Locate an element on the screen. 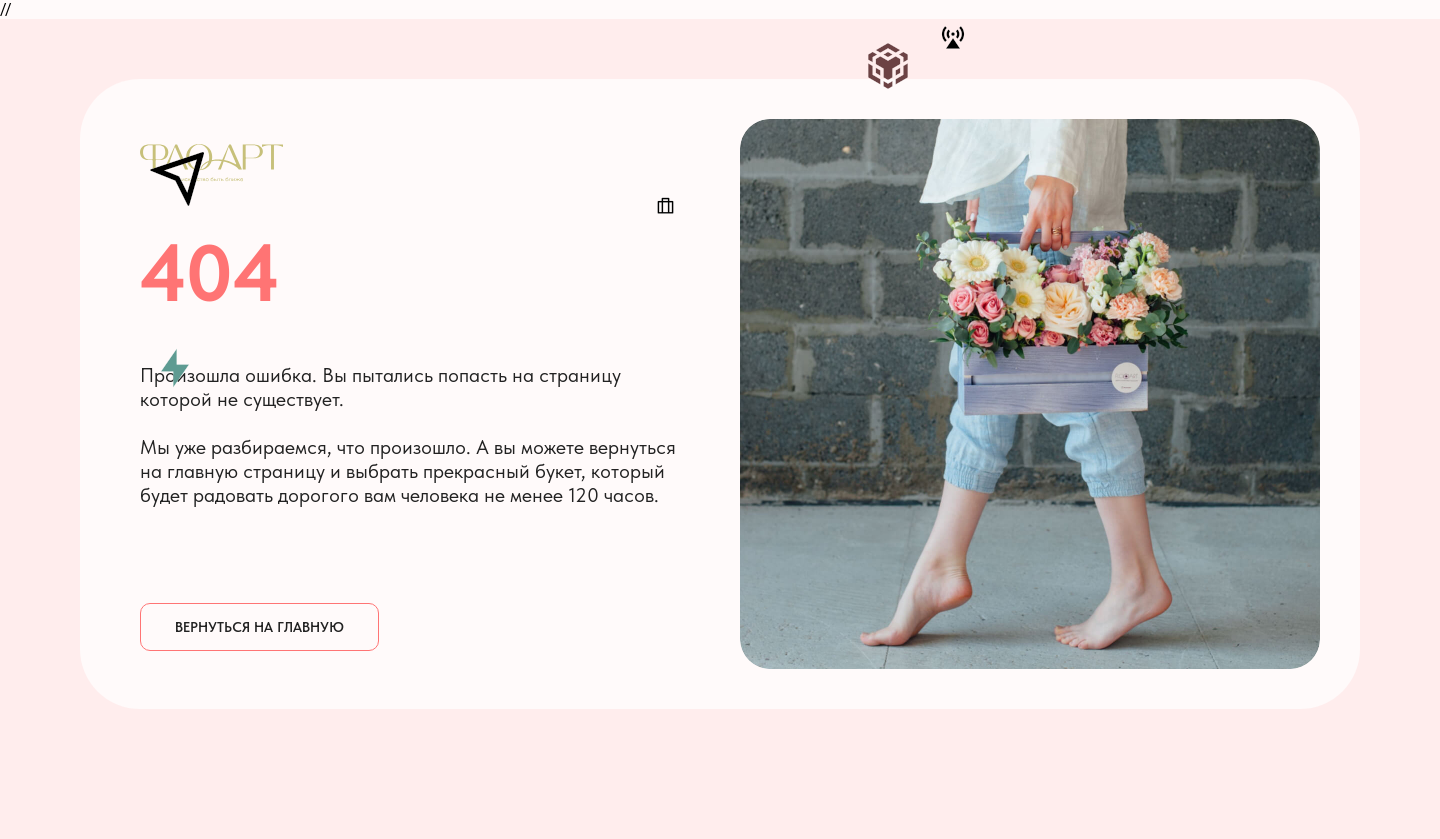 Image resolution: width=1440 pixels, height=839 pixels. binance coin (BNB) cryptocurrency logo is located at coordinates (888, 66).